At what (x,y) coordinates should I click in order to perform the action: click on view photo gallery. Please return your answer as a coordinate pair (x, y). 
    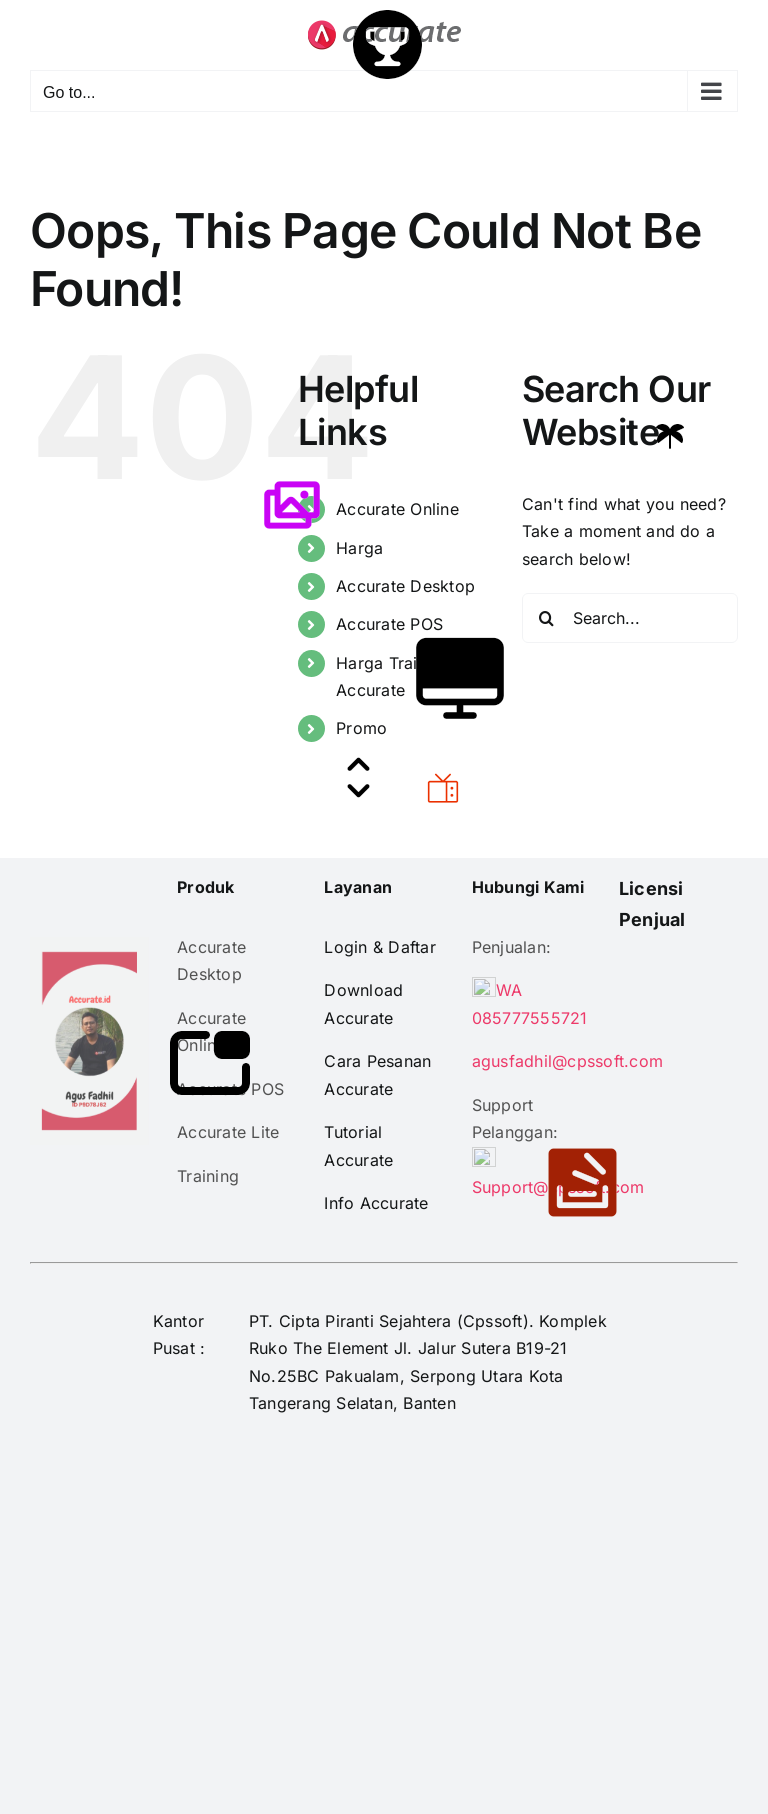
    Looking at the image, I should click on (292, 505).